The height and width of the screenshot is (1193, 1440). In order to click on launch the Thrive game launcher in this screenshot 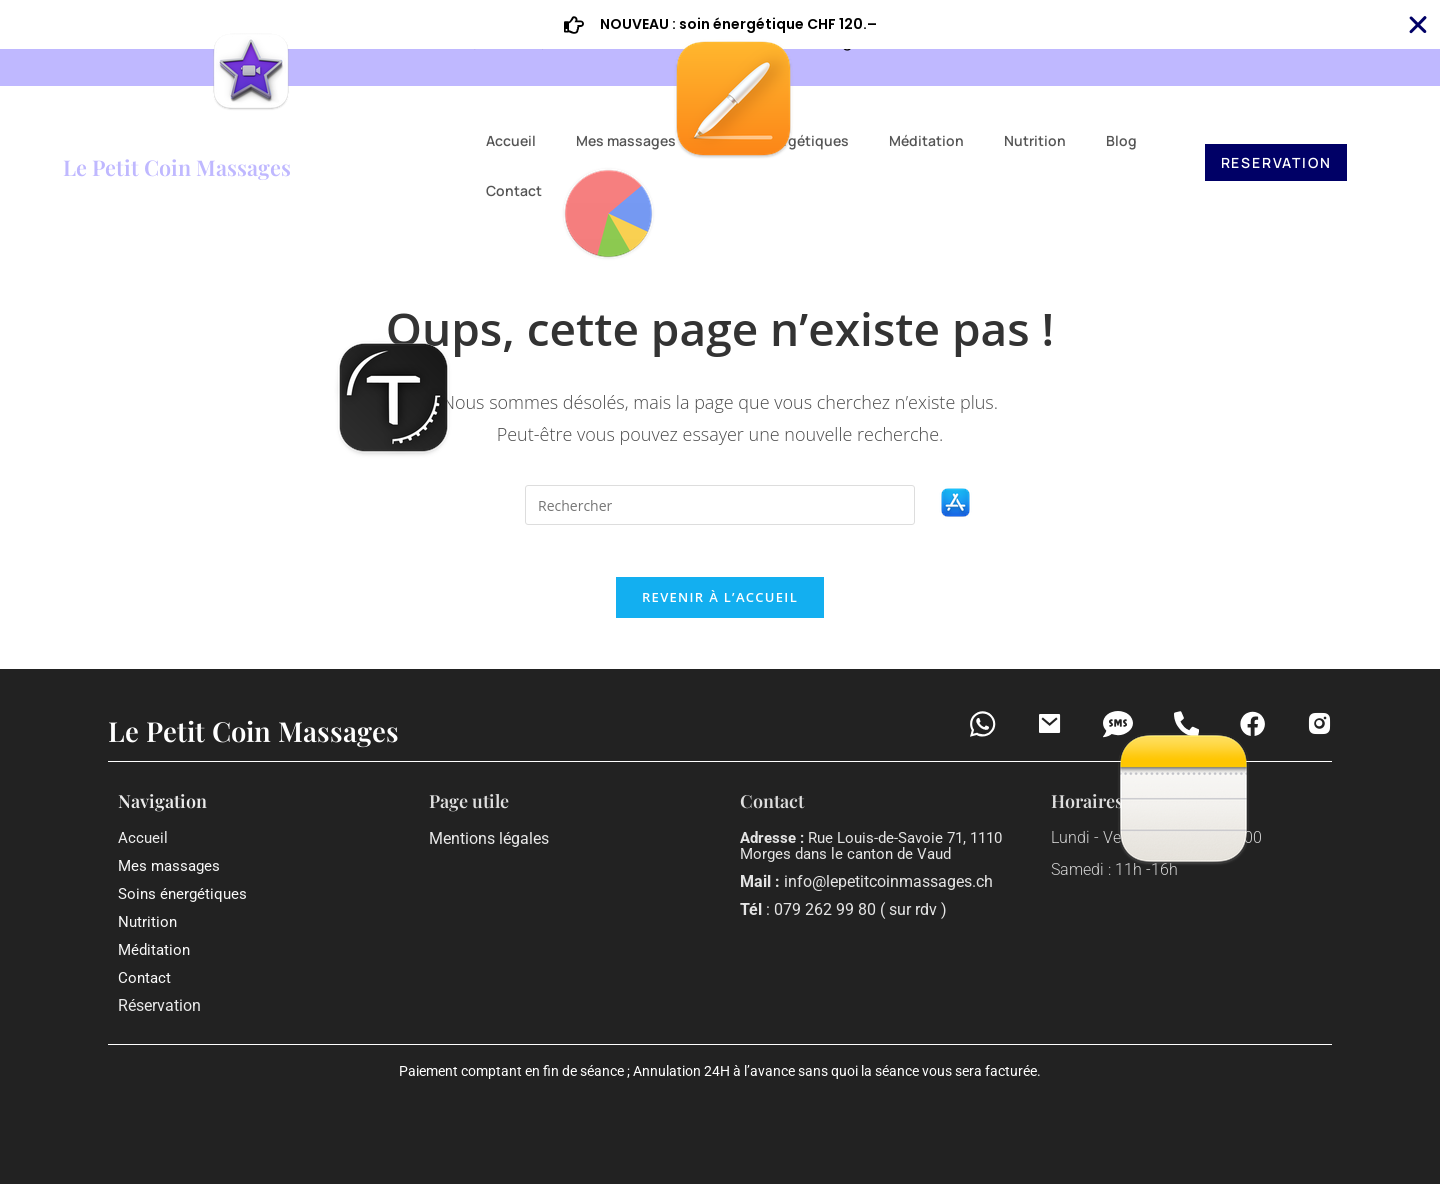, I will do `click(393, 397)`.